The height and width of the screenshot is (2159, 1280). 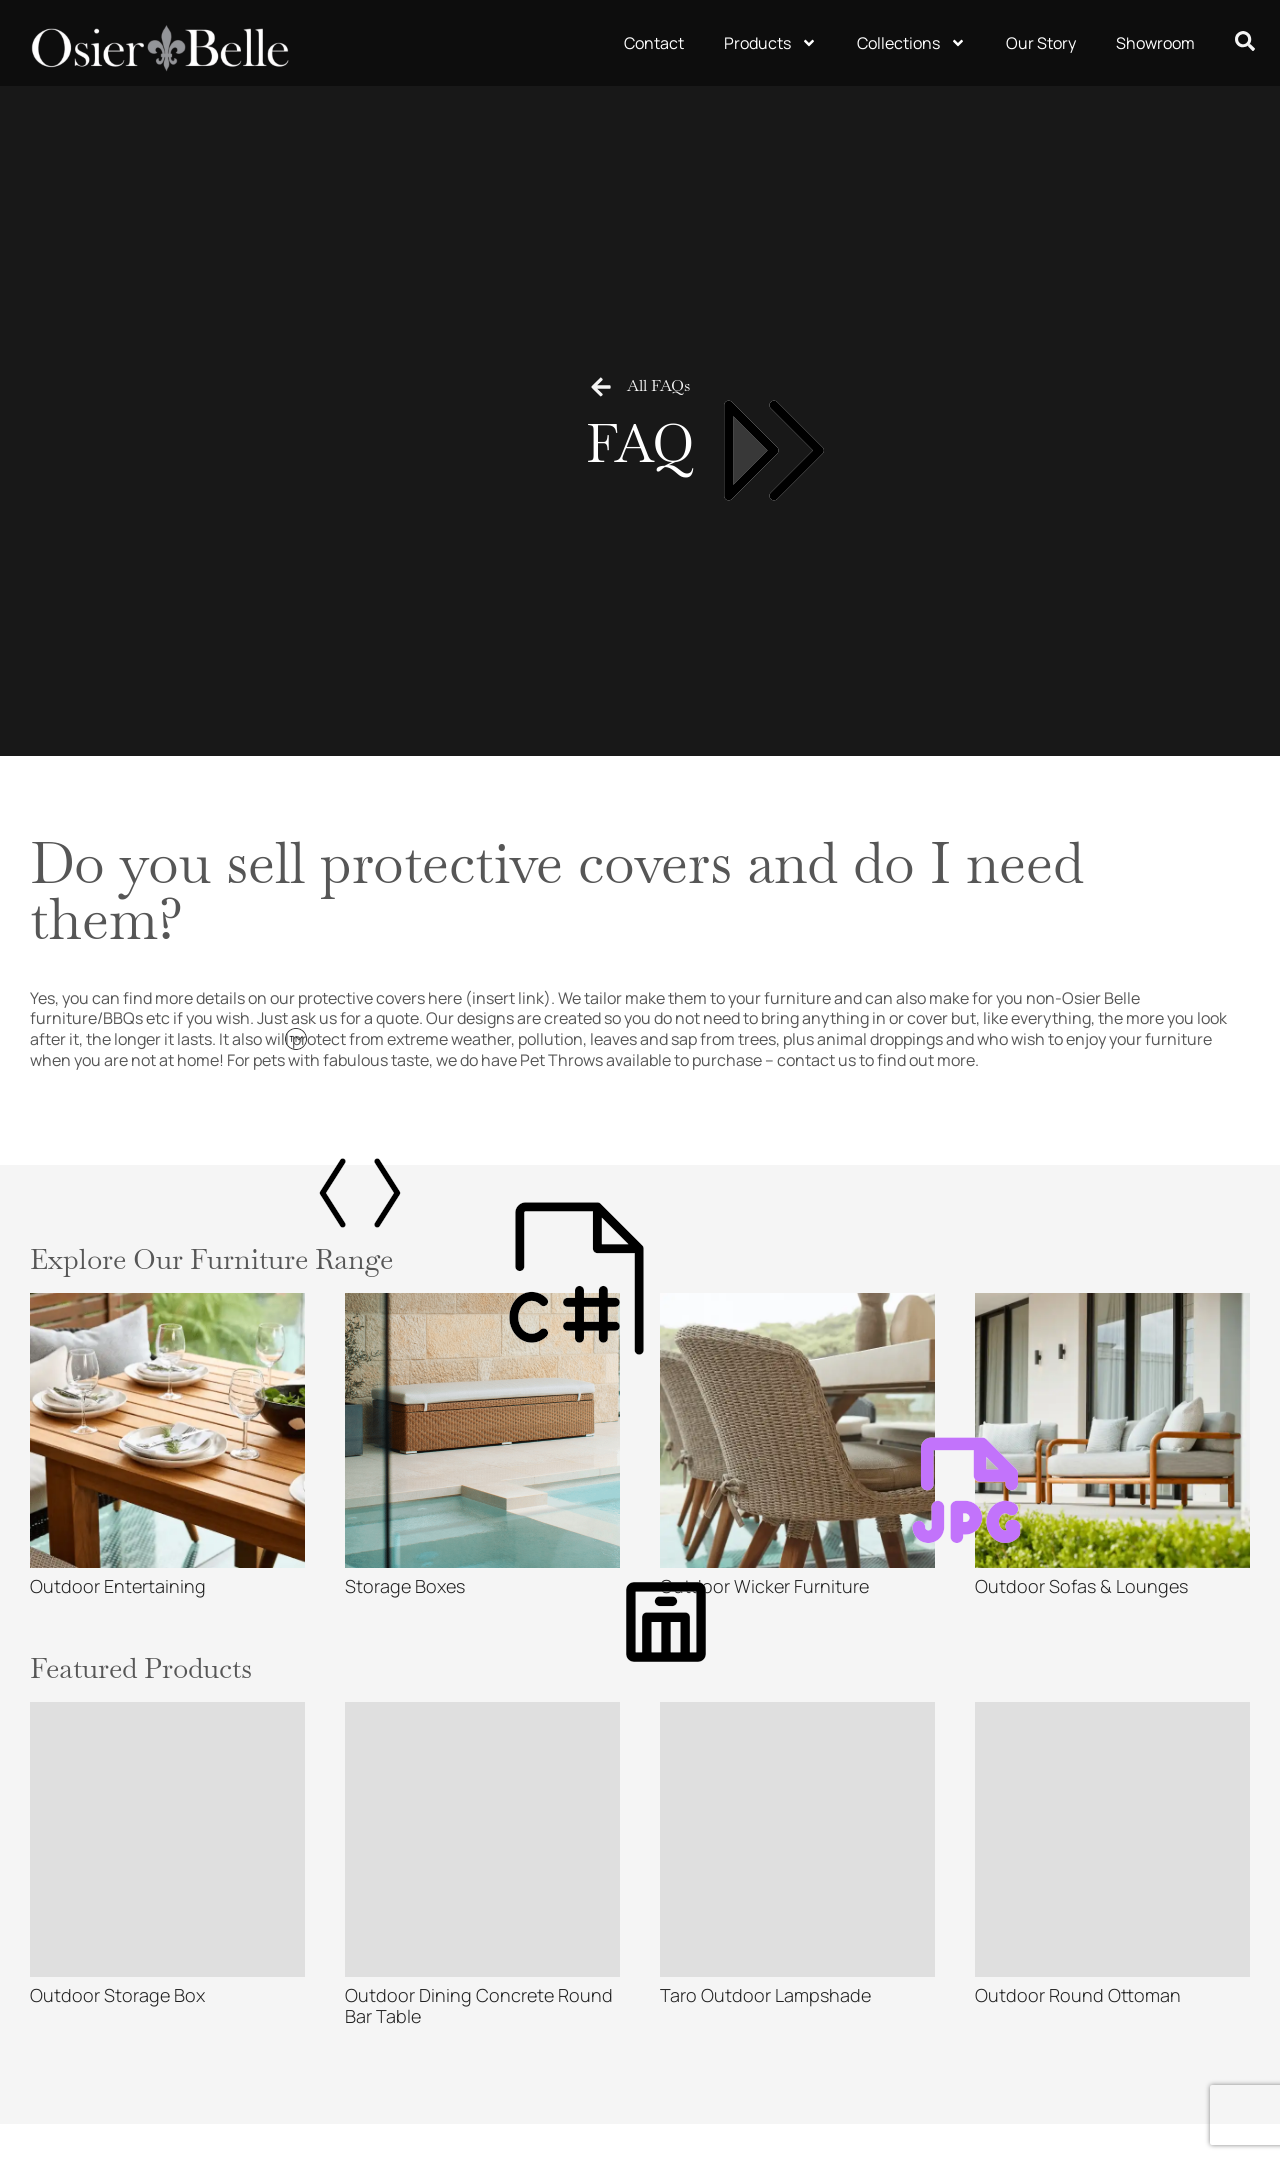 What do you see at coordinates (769, 450) in the screenshot?
I see `skip forward or advance to next item` at bounding box center [769, 450].